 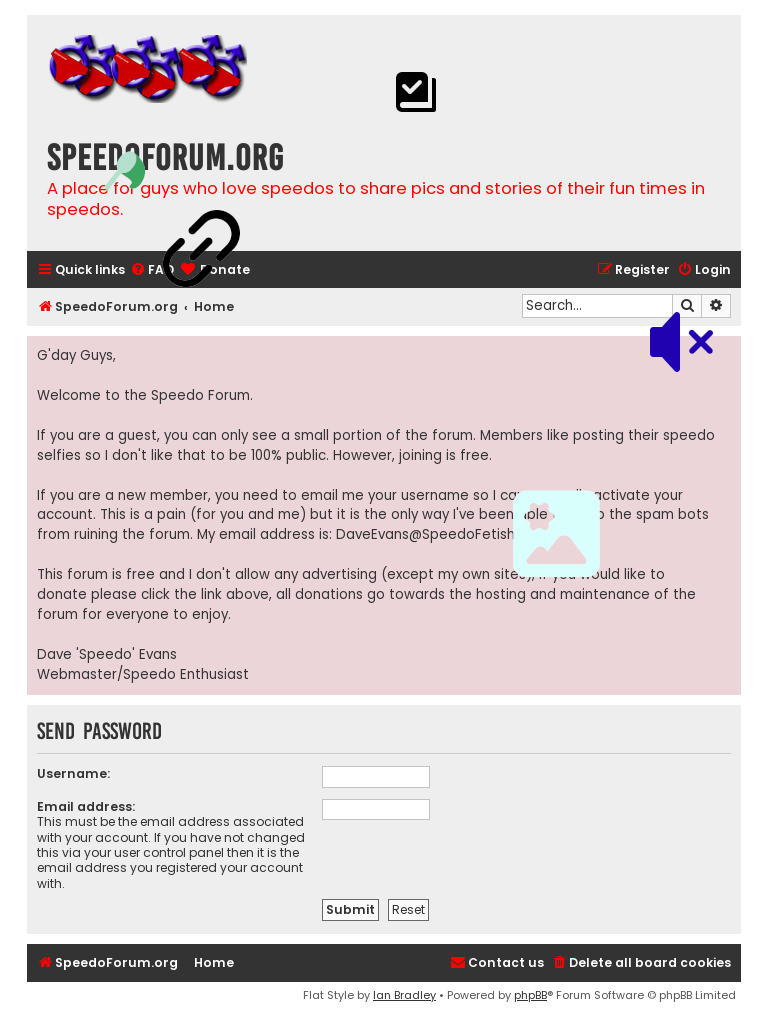 I want to click on add or upload an image, so click(x=556, y=533).